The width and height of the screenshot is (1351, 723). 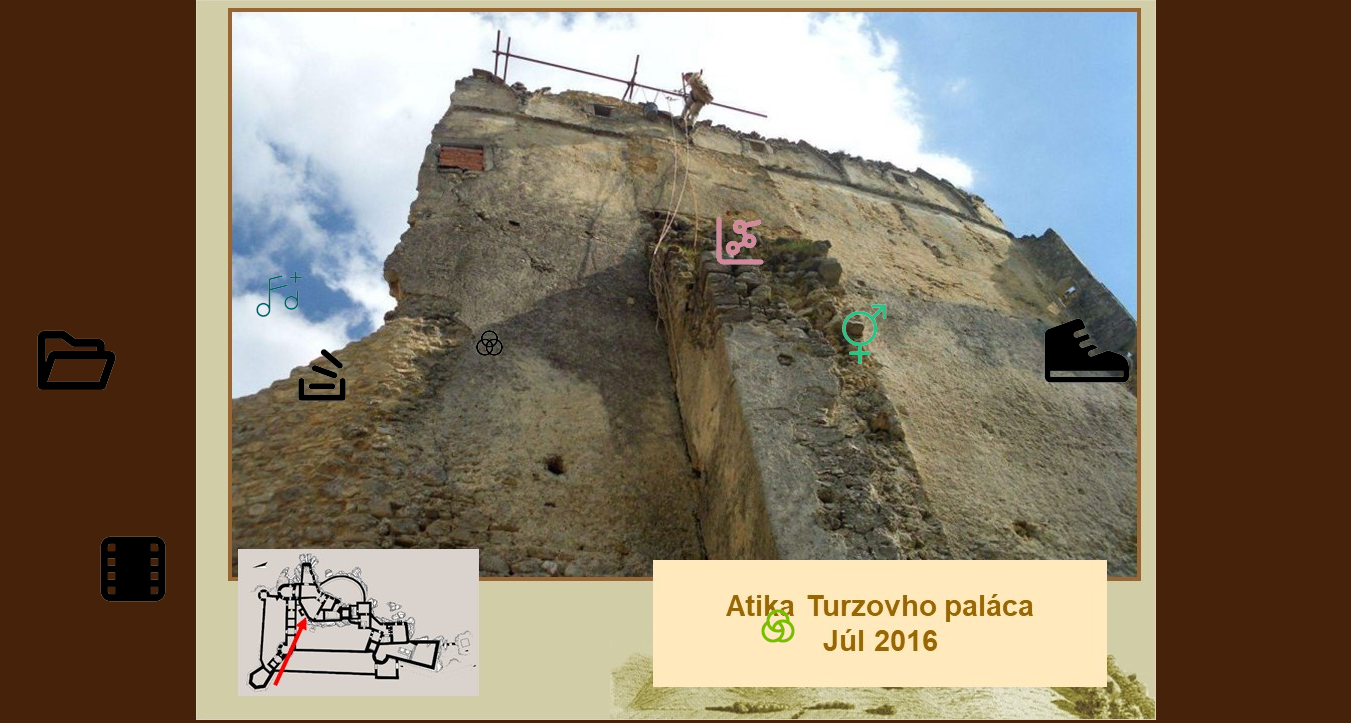 What do you see at coordinates (862, 333) in the screenshot?
I see `indicates intersex gender identity option` at bounding box center [862, 333].